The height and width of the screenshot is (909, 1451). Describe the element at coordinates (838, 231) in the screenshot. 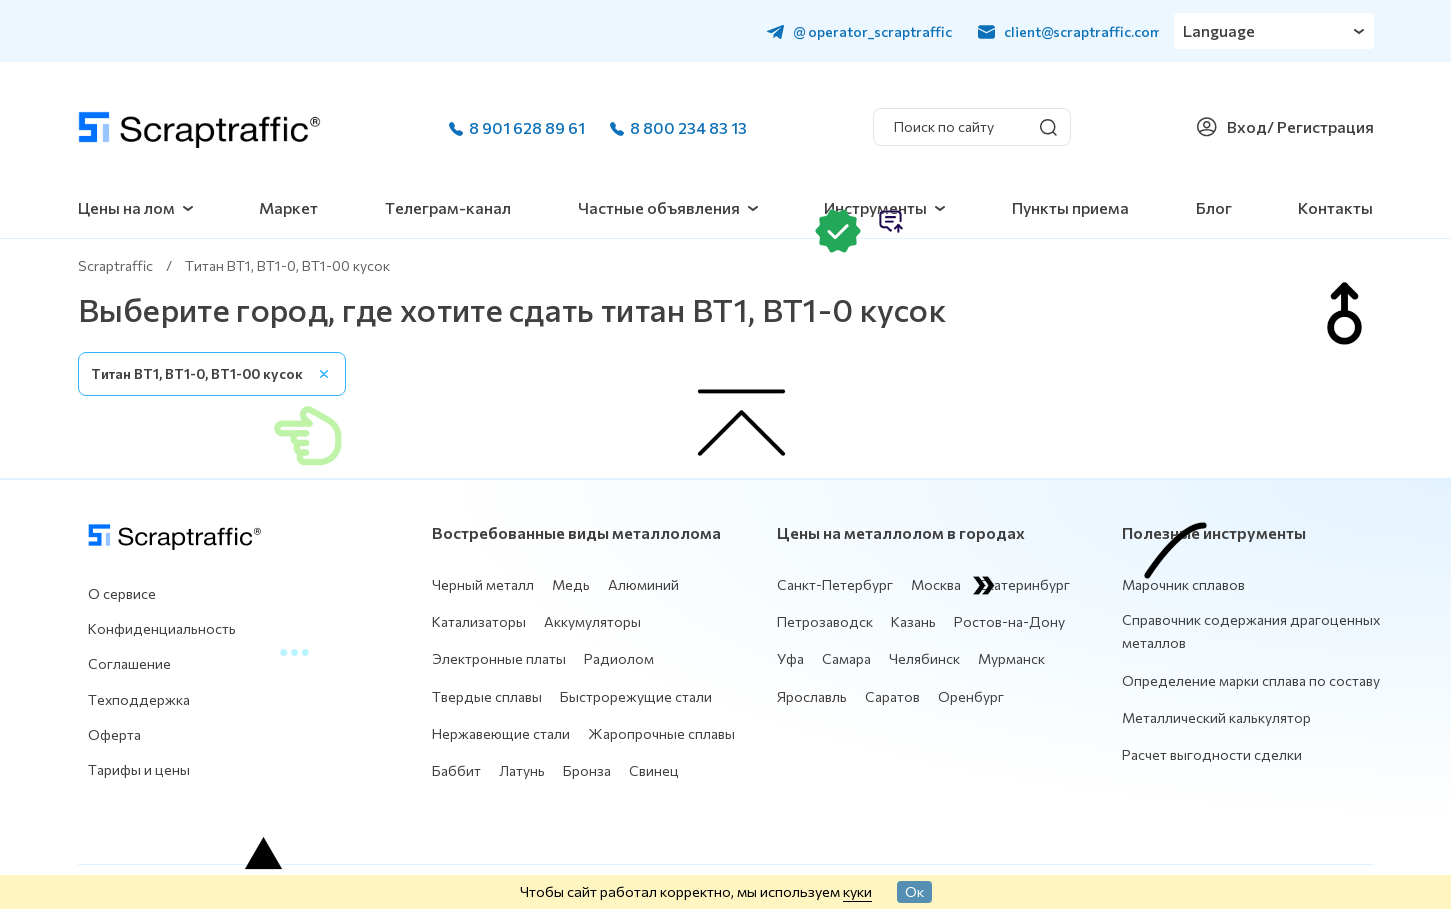

I see `indicates a verified discord server` at that location.